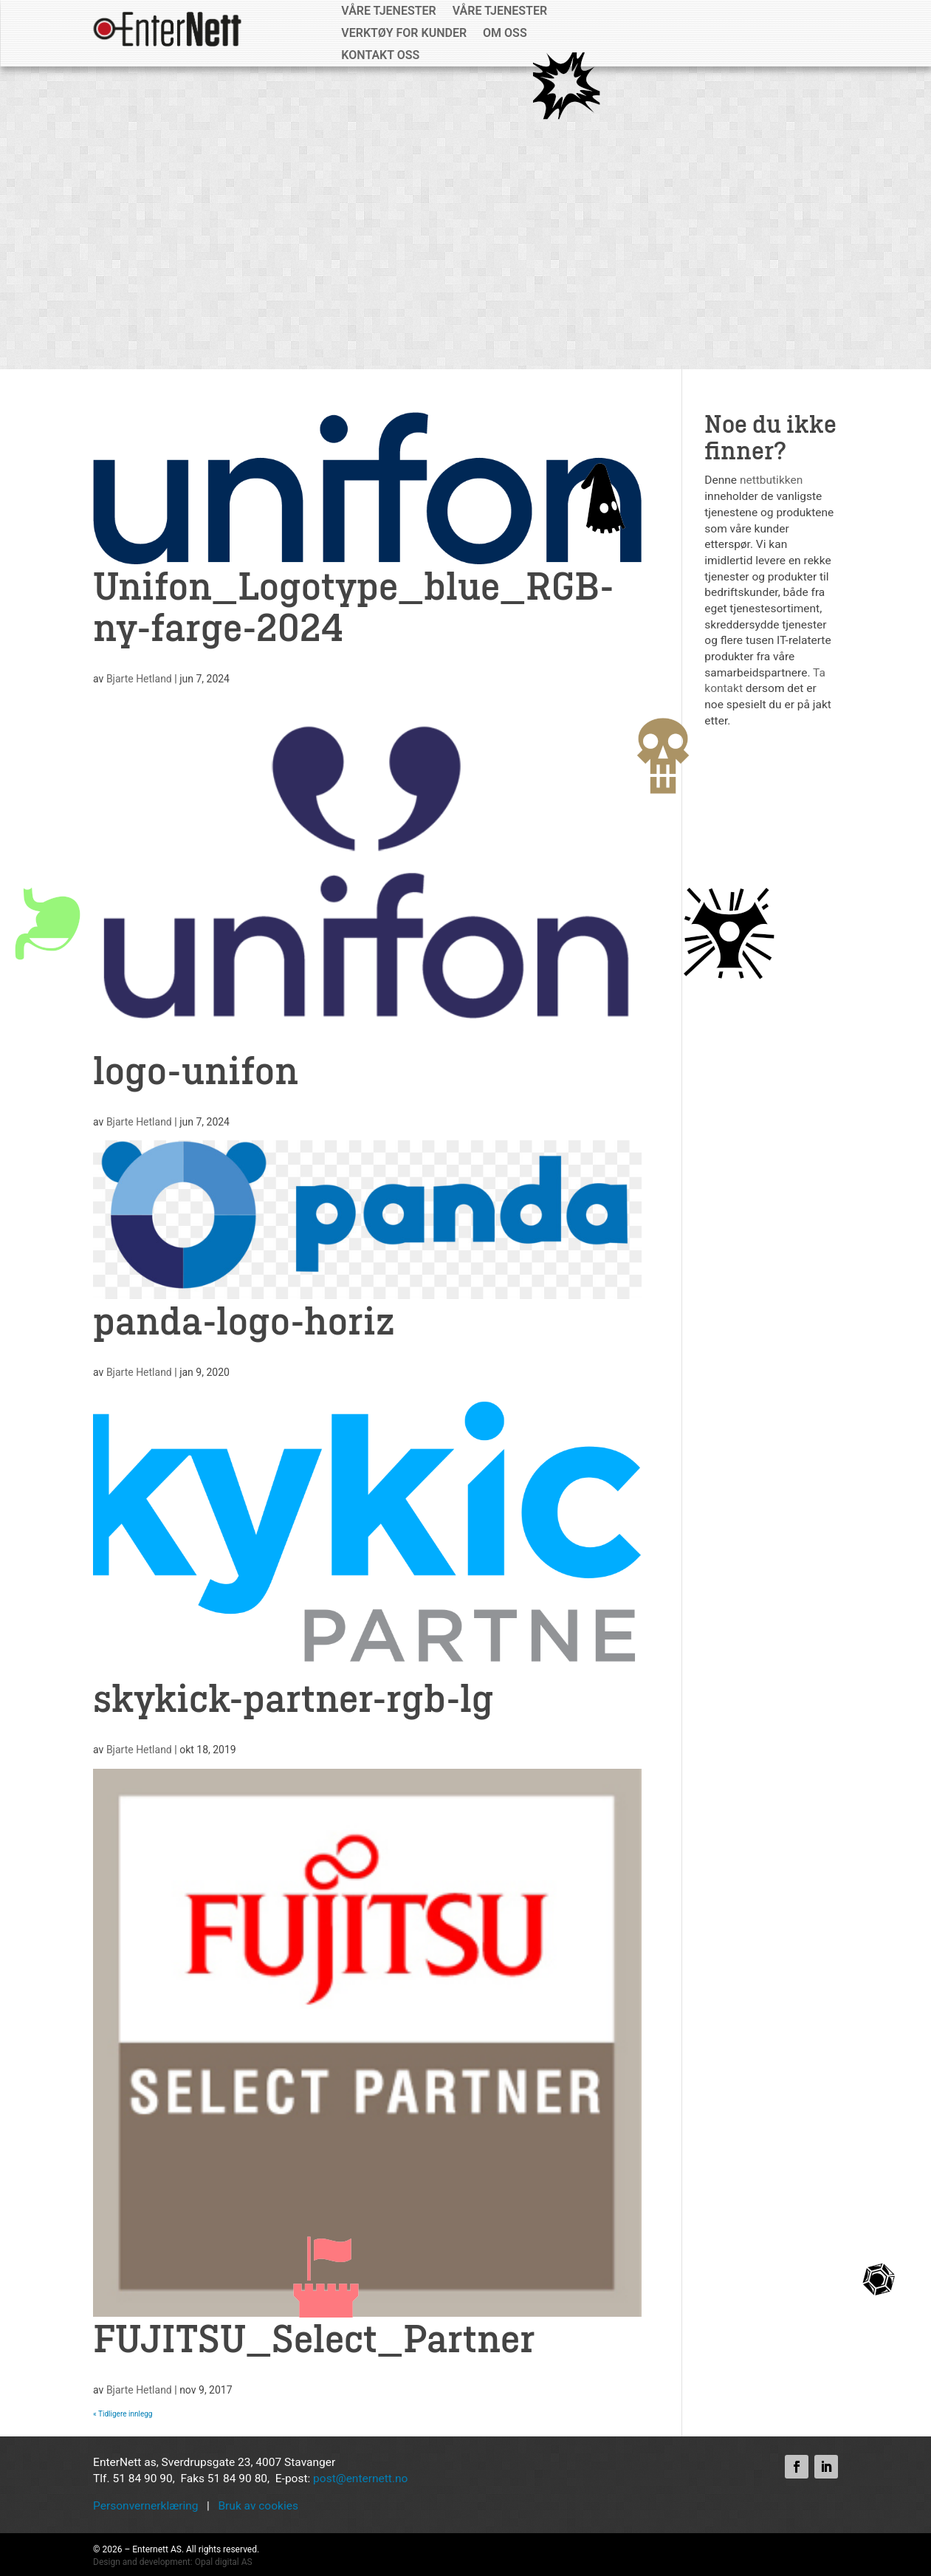 Image resolution: width=931 pixels, height=2576 pixels. Describe the element at coordinates (879, 2279) in the screenshot. I see `in-game premium currency or gems` at that location.